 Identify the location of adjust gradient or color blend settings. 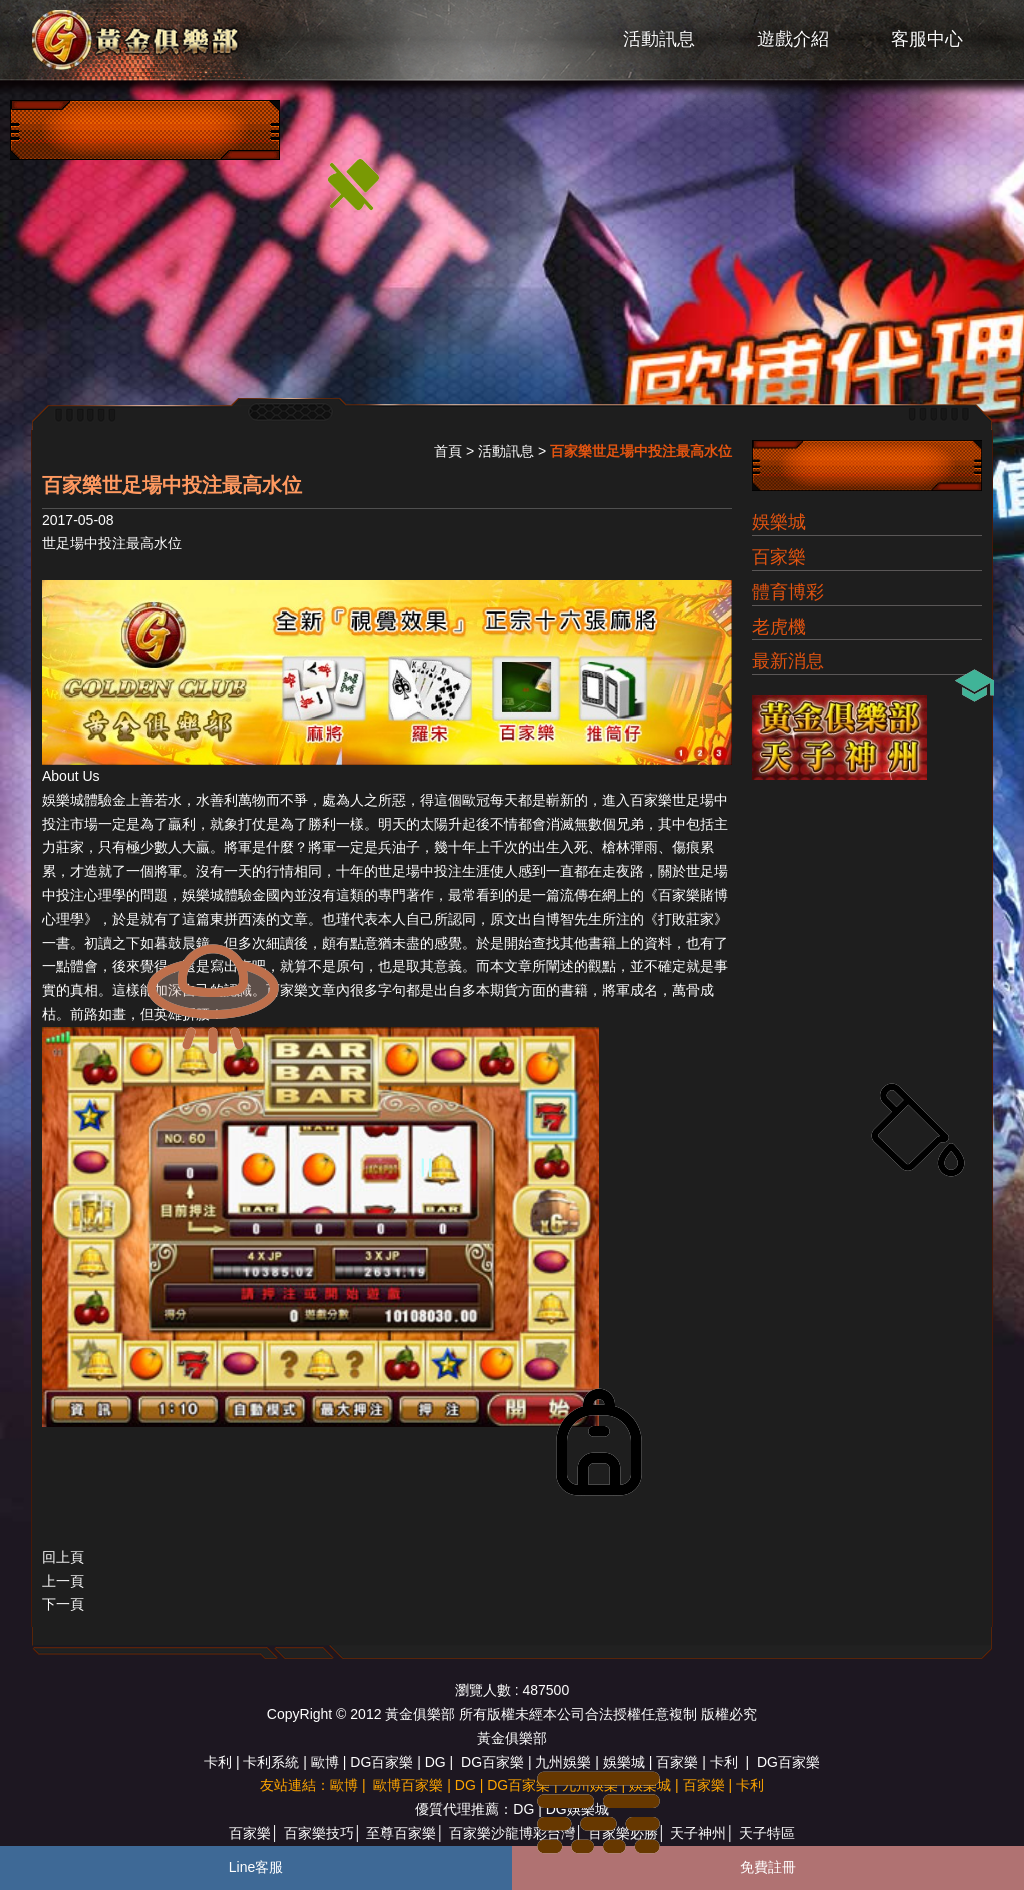
(598, 1812).